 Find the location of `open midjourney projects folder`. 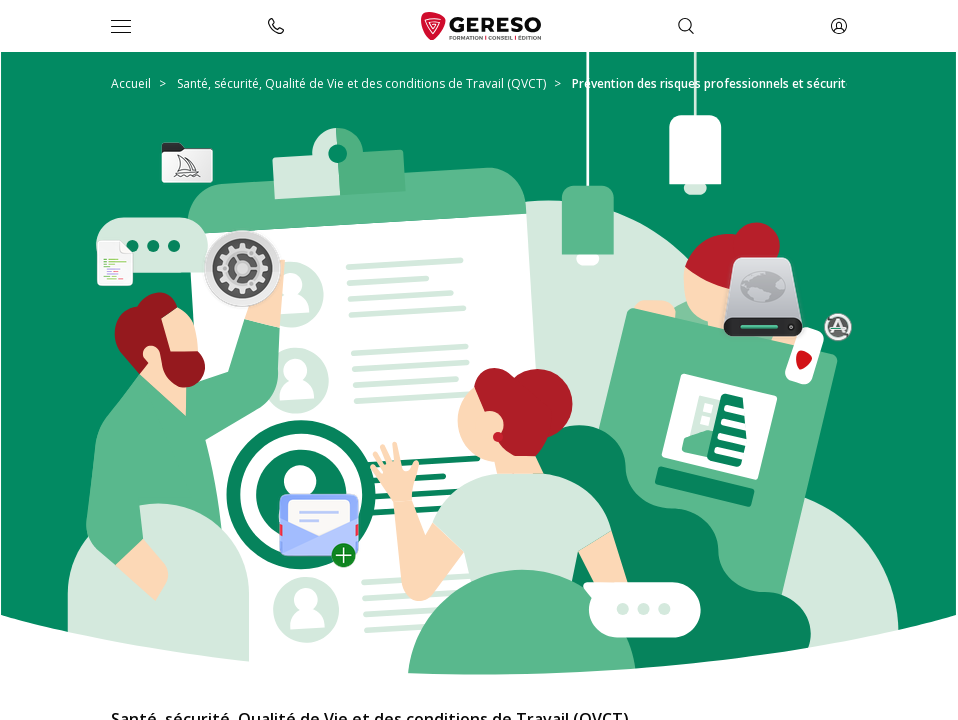

open midjourney projects folder is located at coordinates (187, 164).